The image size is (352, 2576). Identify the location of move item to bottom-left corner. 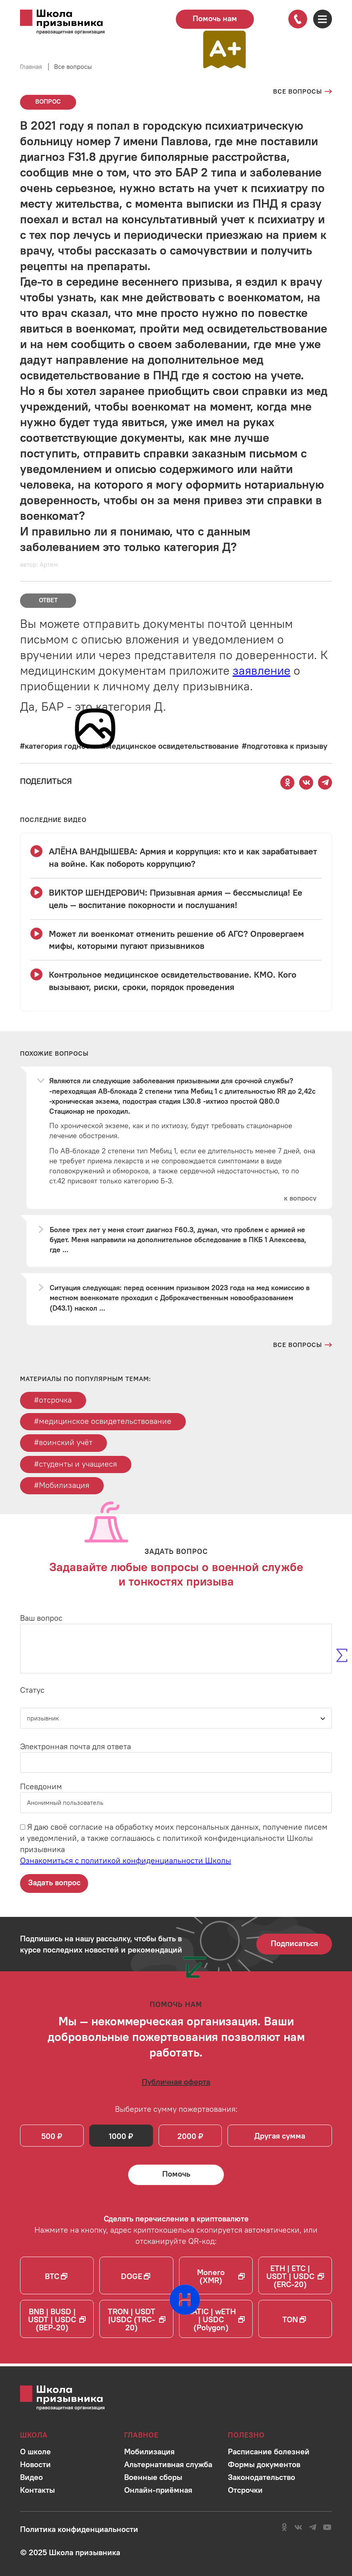
(194, 1967).